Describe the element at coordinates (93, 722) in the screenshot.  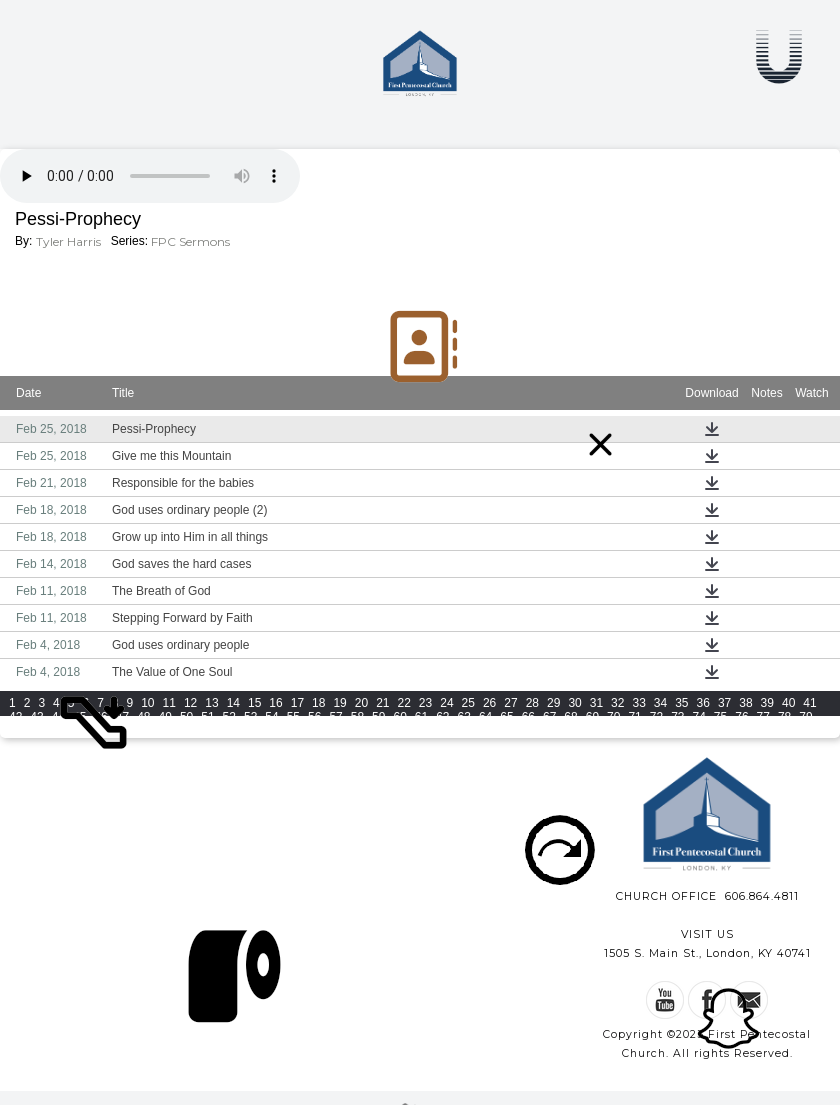
I see `indicates escalator going down` at that location.